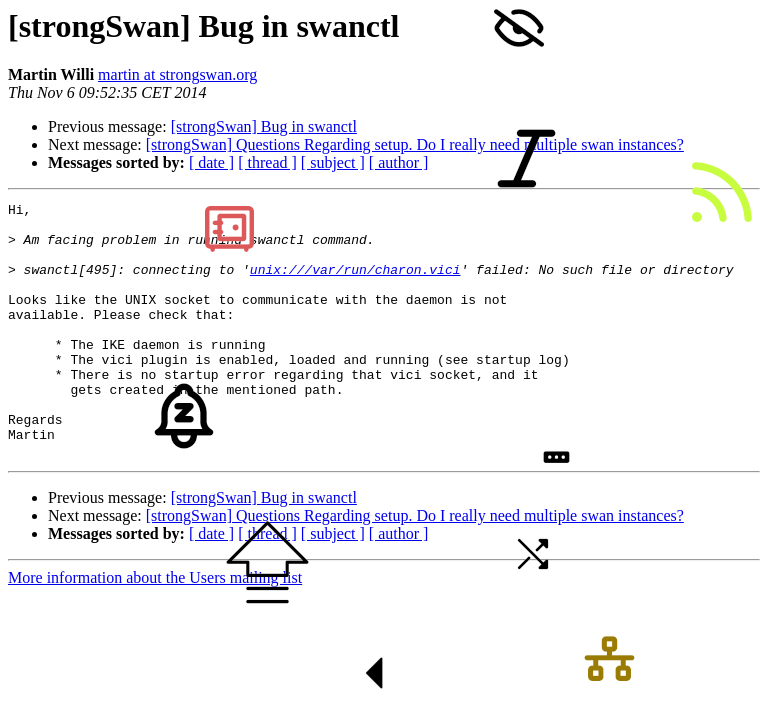  What do you see at coordinates (229, 230) in the screenshot?
I see `access fiscal host settings` at bounding box center [229, 230].